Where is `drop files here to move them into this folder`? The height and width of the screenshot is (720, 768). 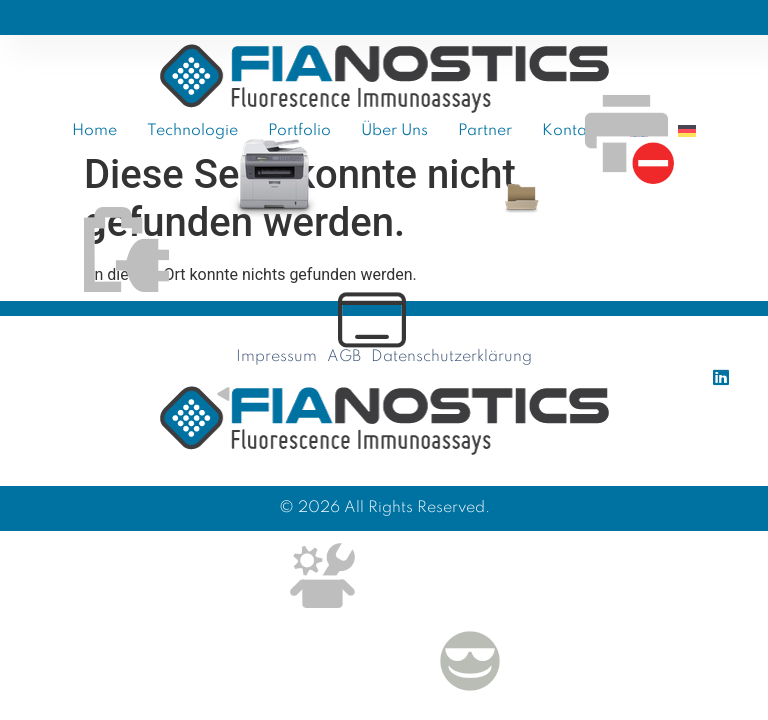 drop files here to move them into this folder is located at coordinates (521, 198).